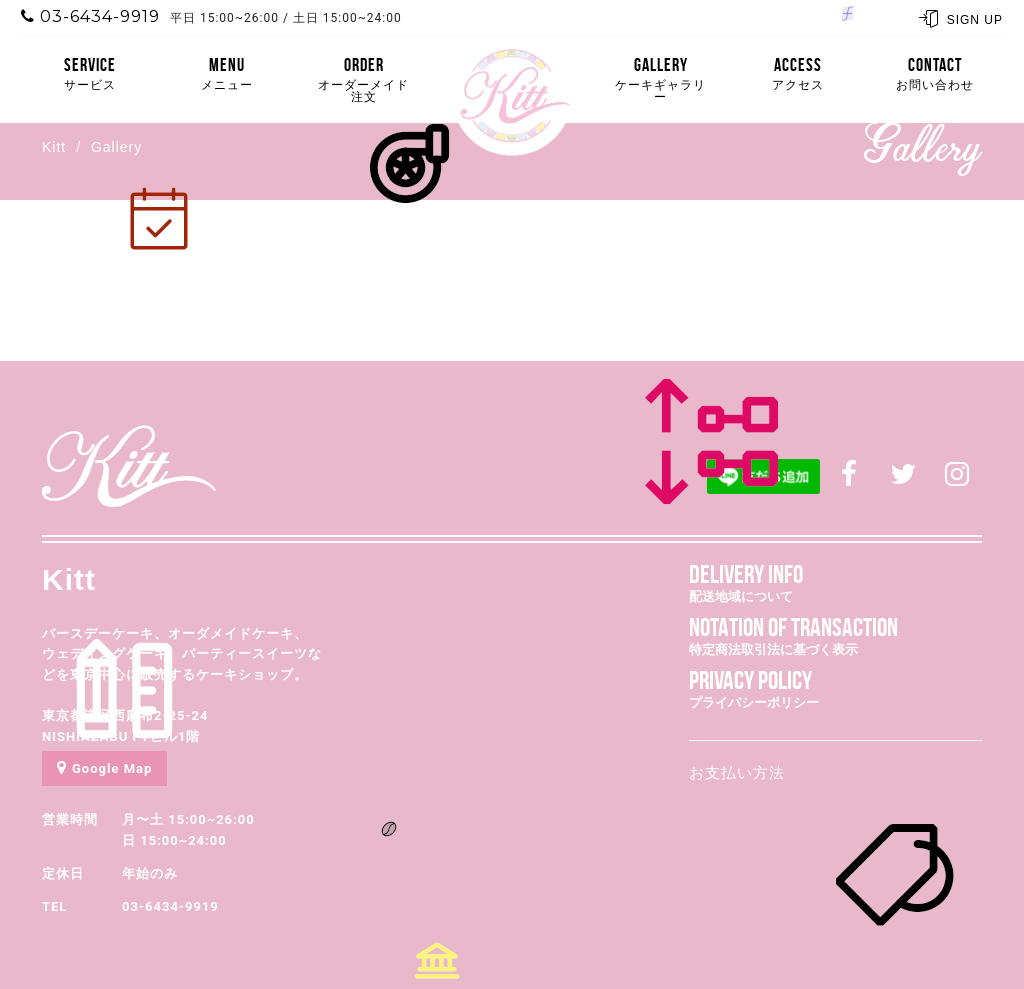 The width and height of the screenshot is (1024, 989). Describe the element at coordinates (409, 163) in the screenshot. I see `access turbocharger or engine performance settings` at that location.